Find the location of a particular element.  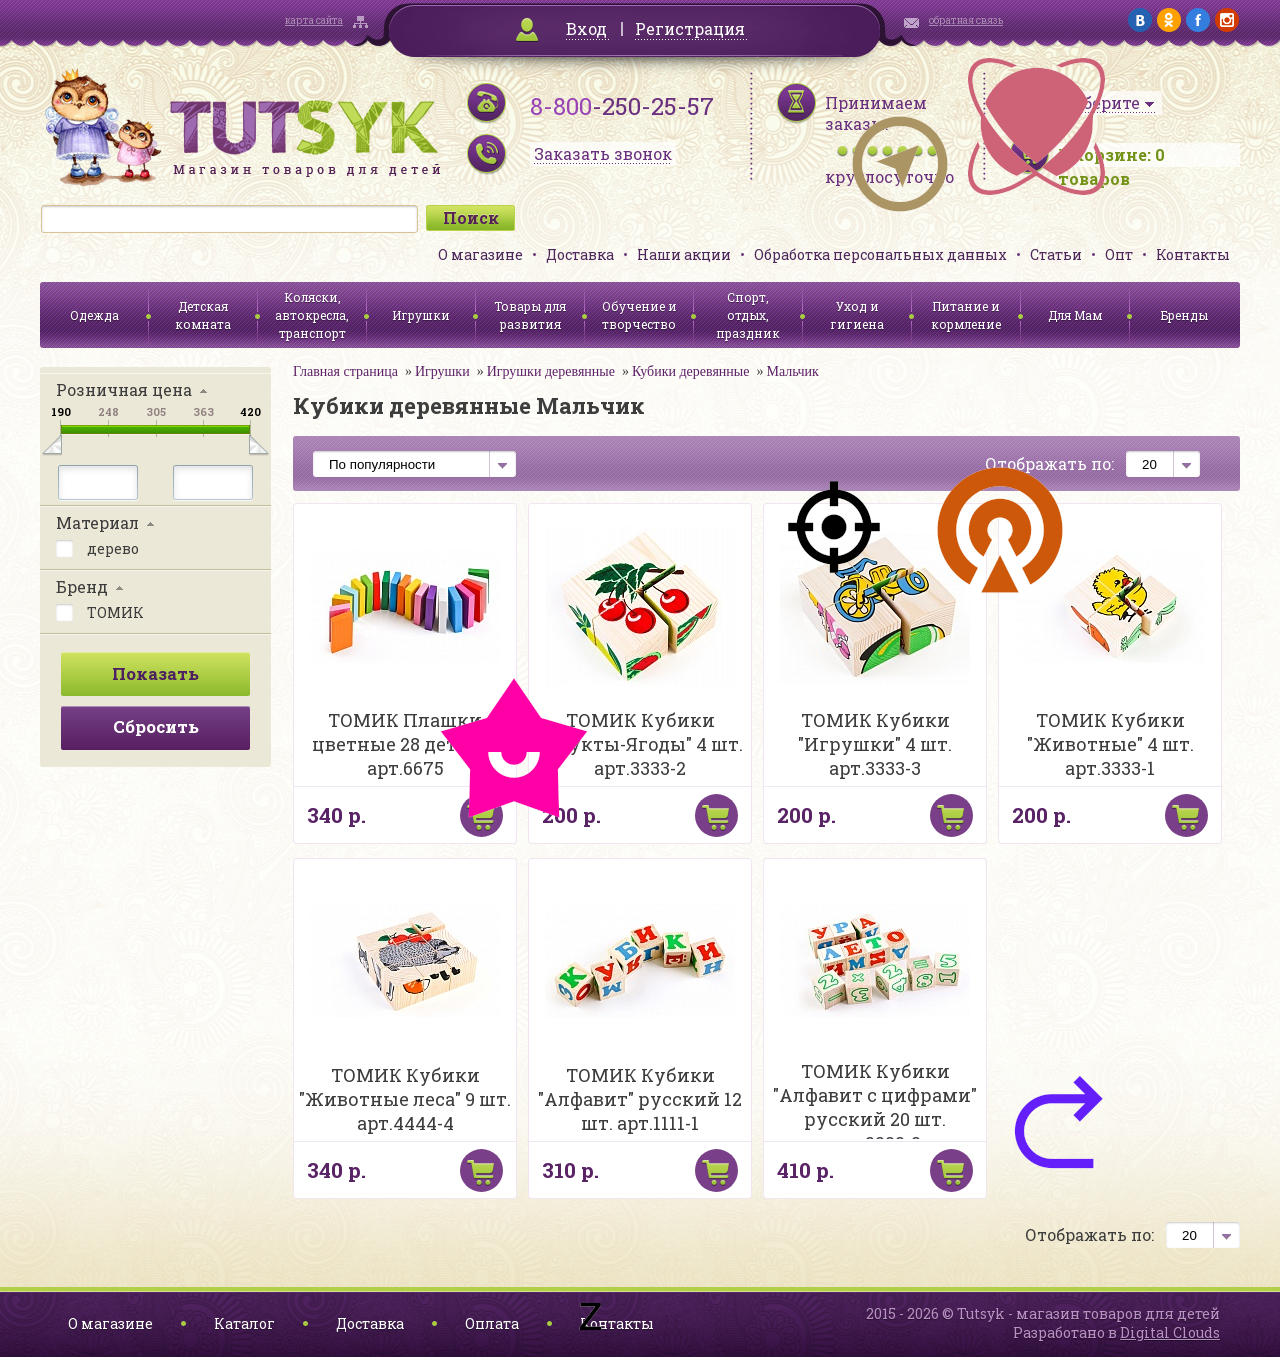

redo last action is located at coordinates (1056, 1126).